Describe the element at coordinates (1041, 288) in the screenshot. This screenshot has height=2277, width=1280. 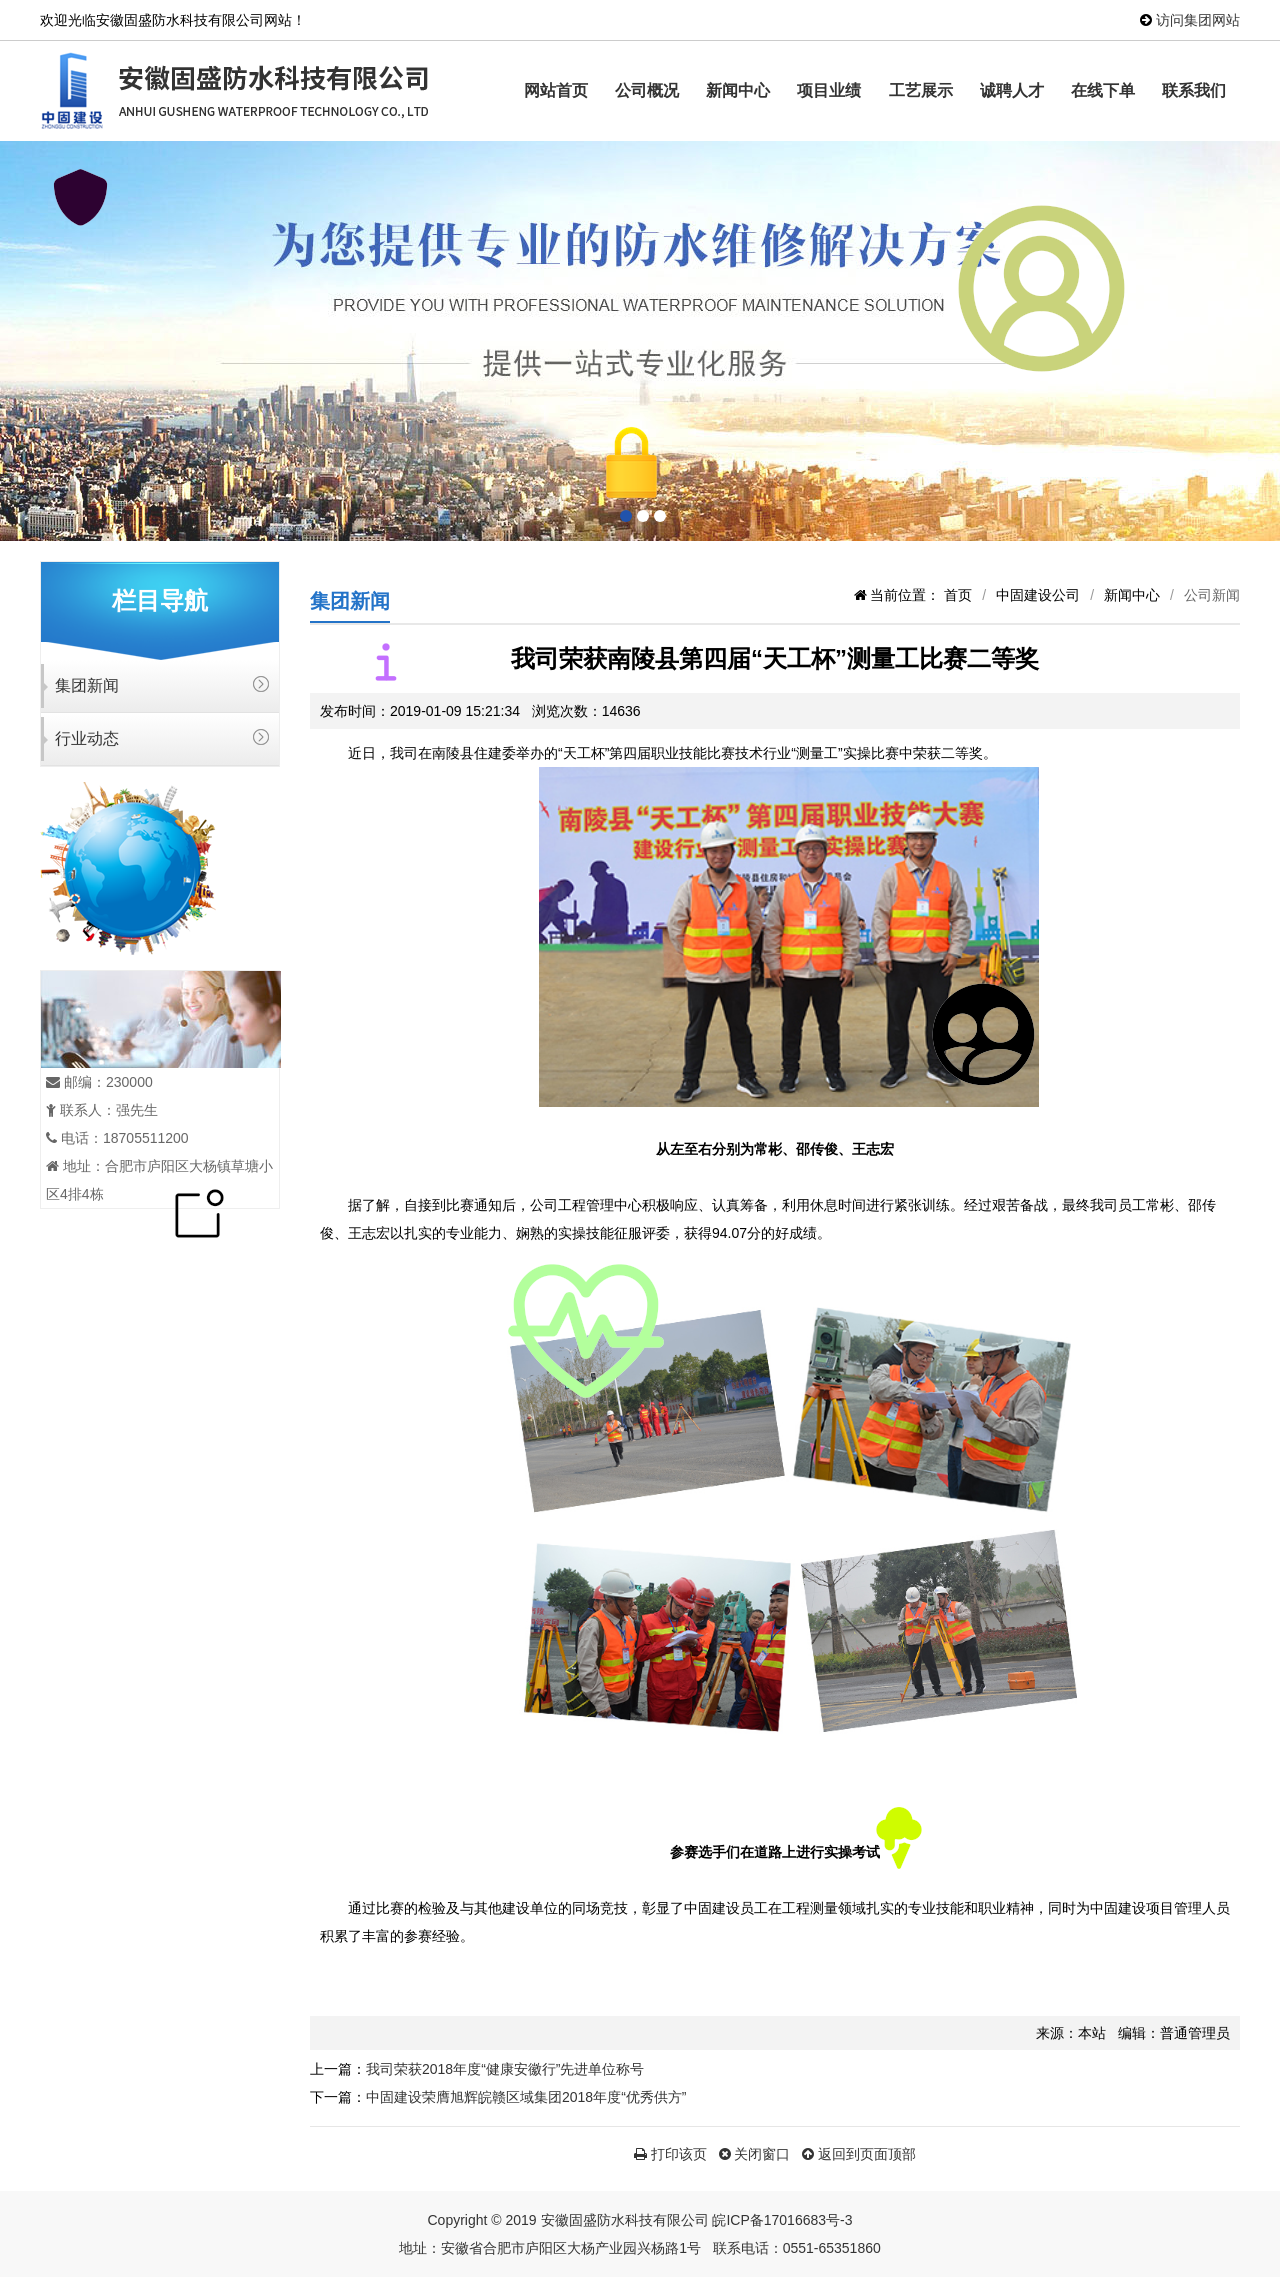
I see `view your profile` at that location.